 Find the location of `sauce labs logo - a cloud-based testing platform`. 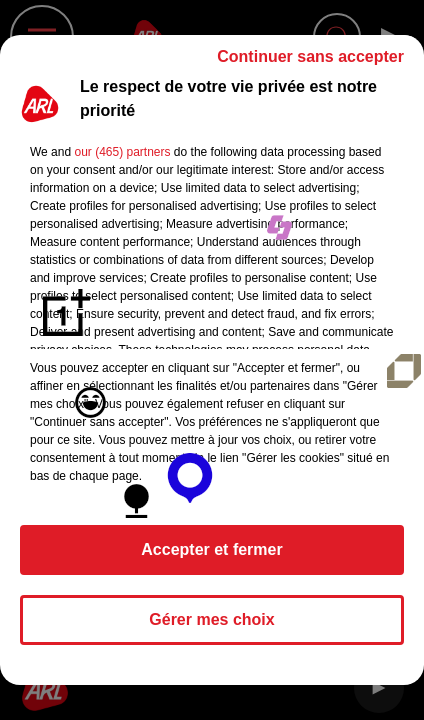

sauce labs logo - a cloud-based testing platform is located at coordinates (279, 227).